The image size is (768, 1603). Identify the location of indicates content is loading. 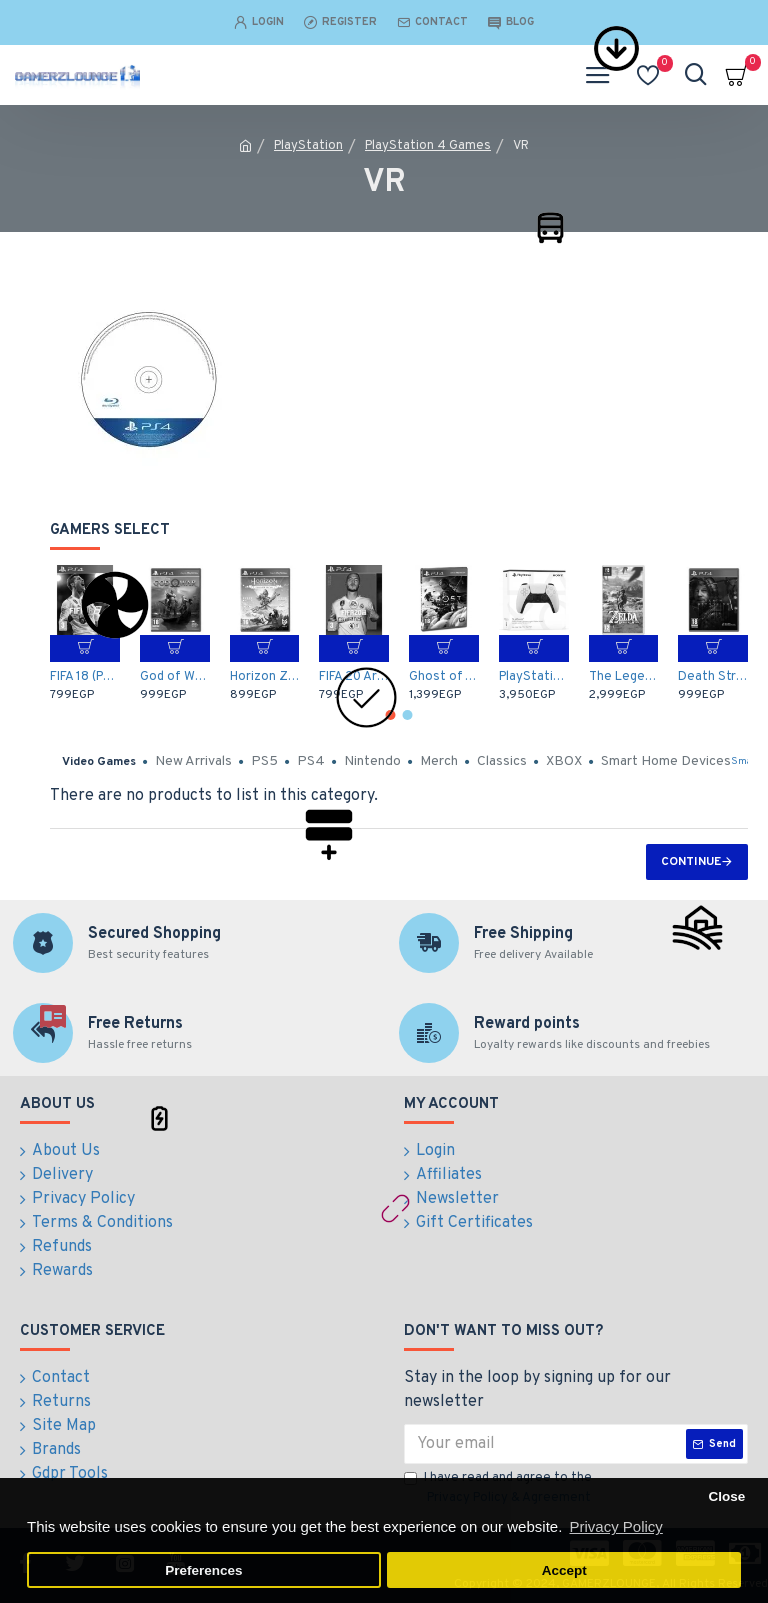
(115, 605).